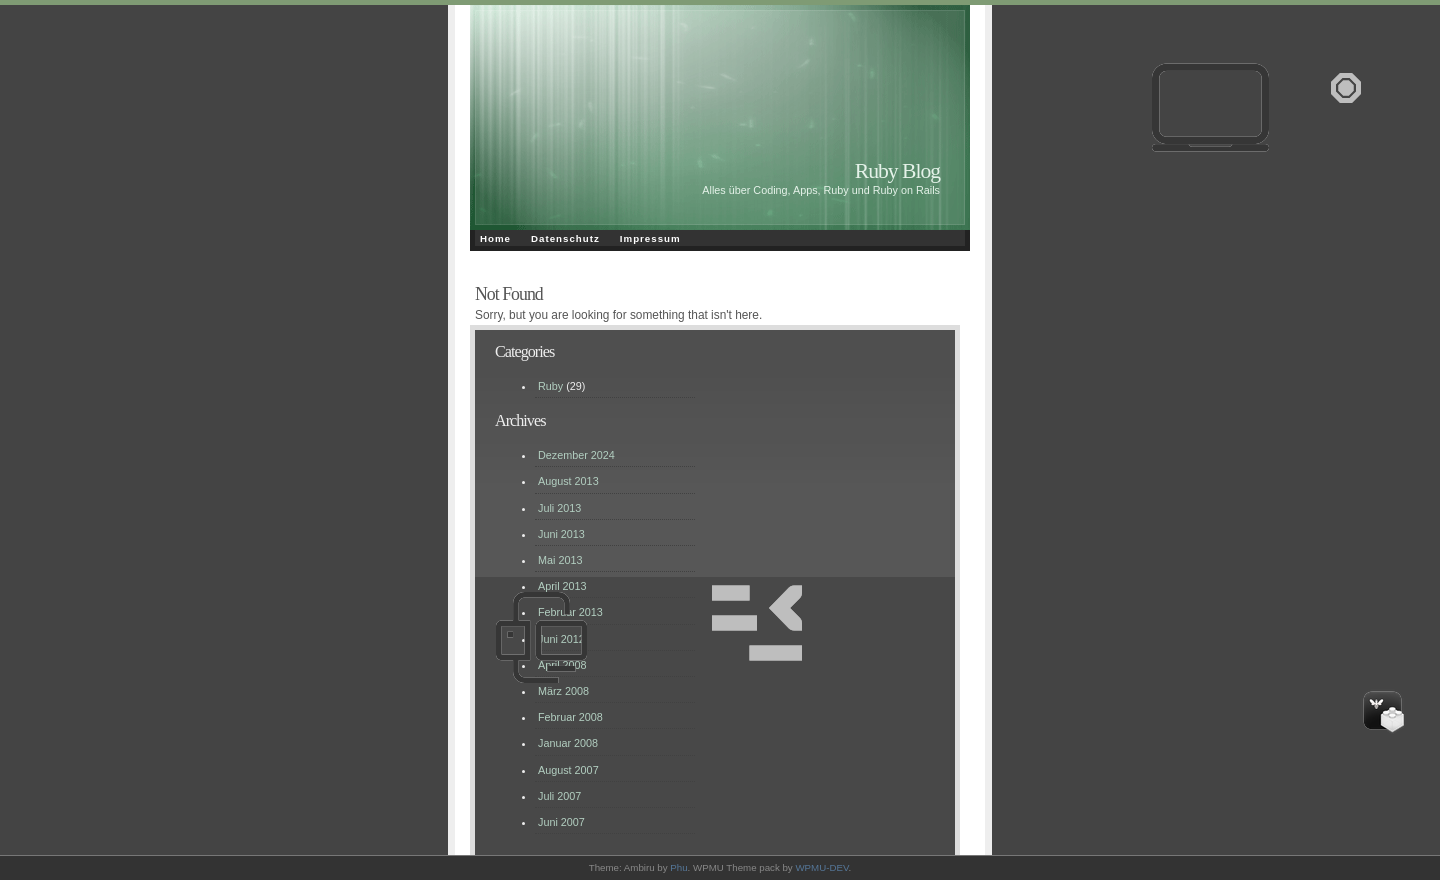 This screenshot has height=880, width=1440. I want to click on manage connected devices and peripherals, so click(541, 637).